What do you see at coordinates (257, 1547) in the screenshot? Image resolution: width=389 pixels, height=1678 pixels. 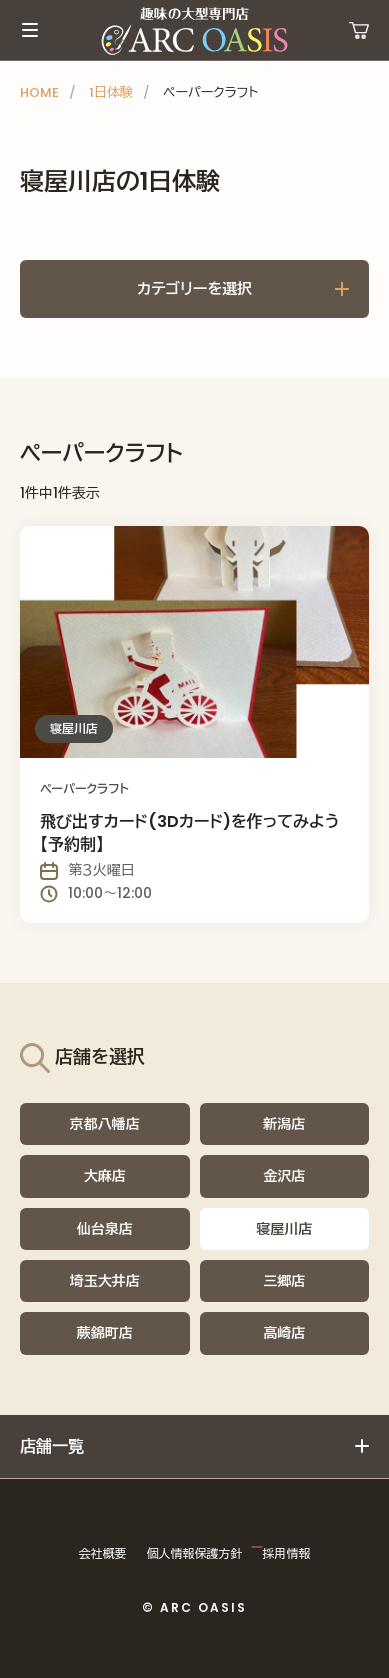 I see `decrease quantity or value` at bounding box center [257, 1547].